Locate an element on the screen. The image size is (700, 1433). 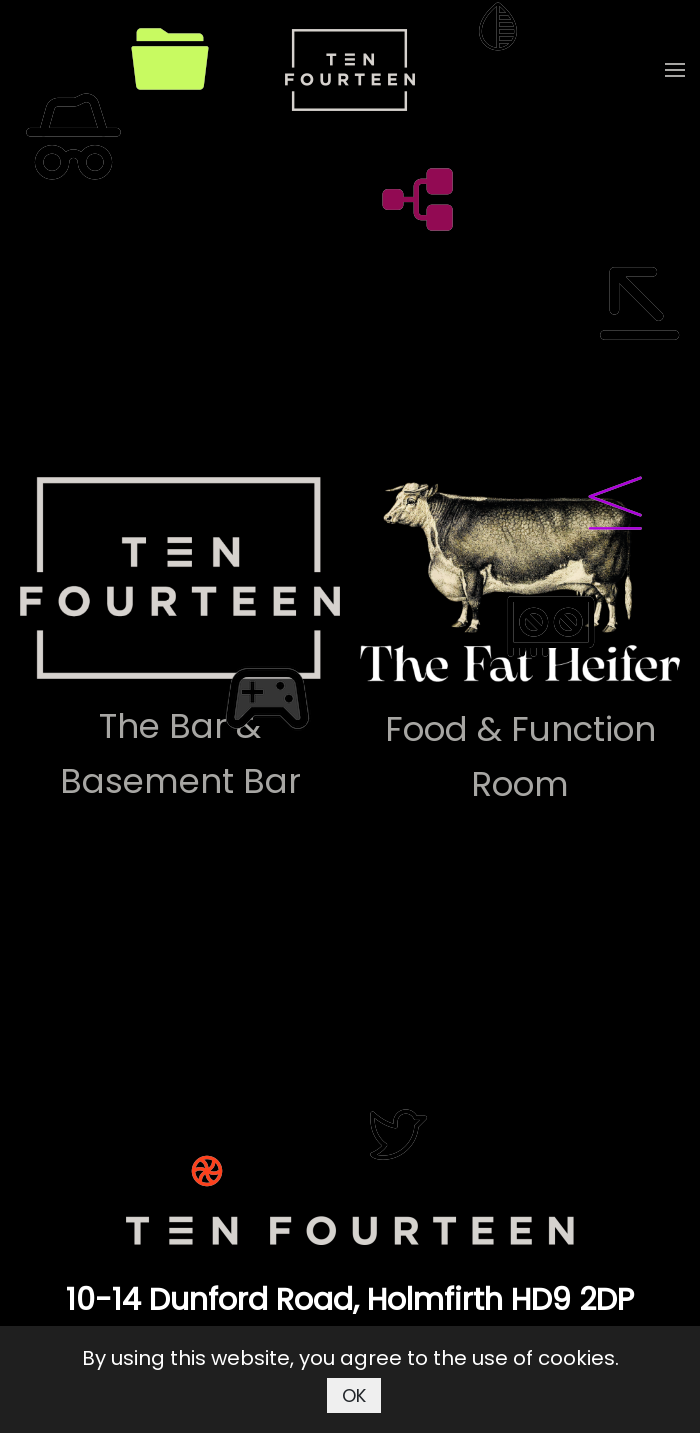
indicates loading or processing in progress is located at coordinates (207, 1171).